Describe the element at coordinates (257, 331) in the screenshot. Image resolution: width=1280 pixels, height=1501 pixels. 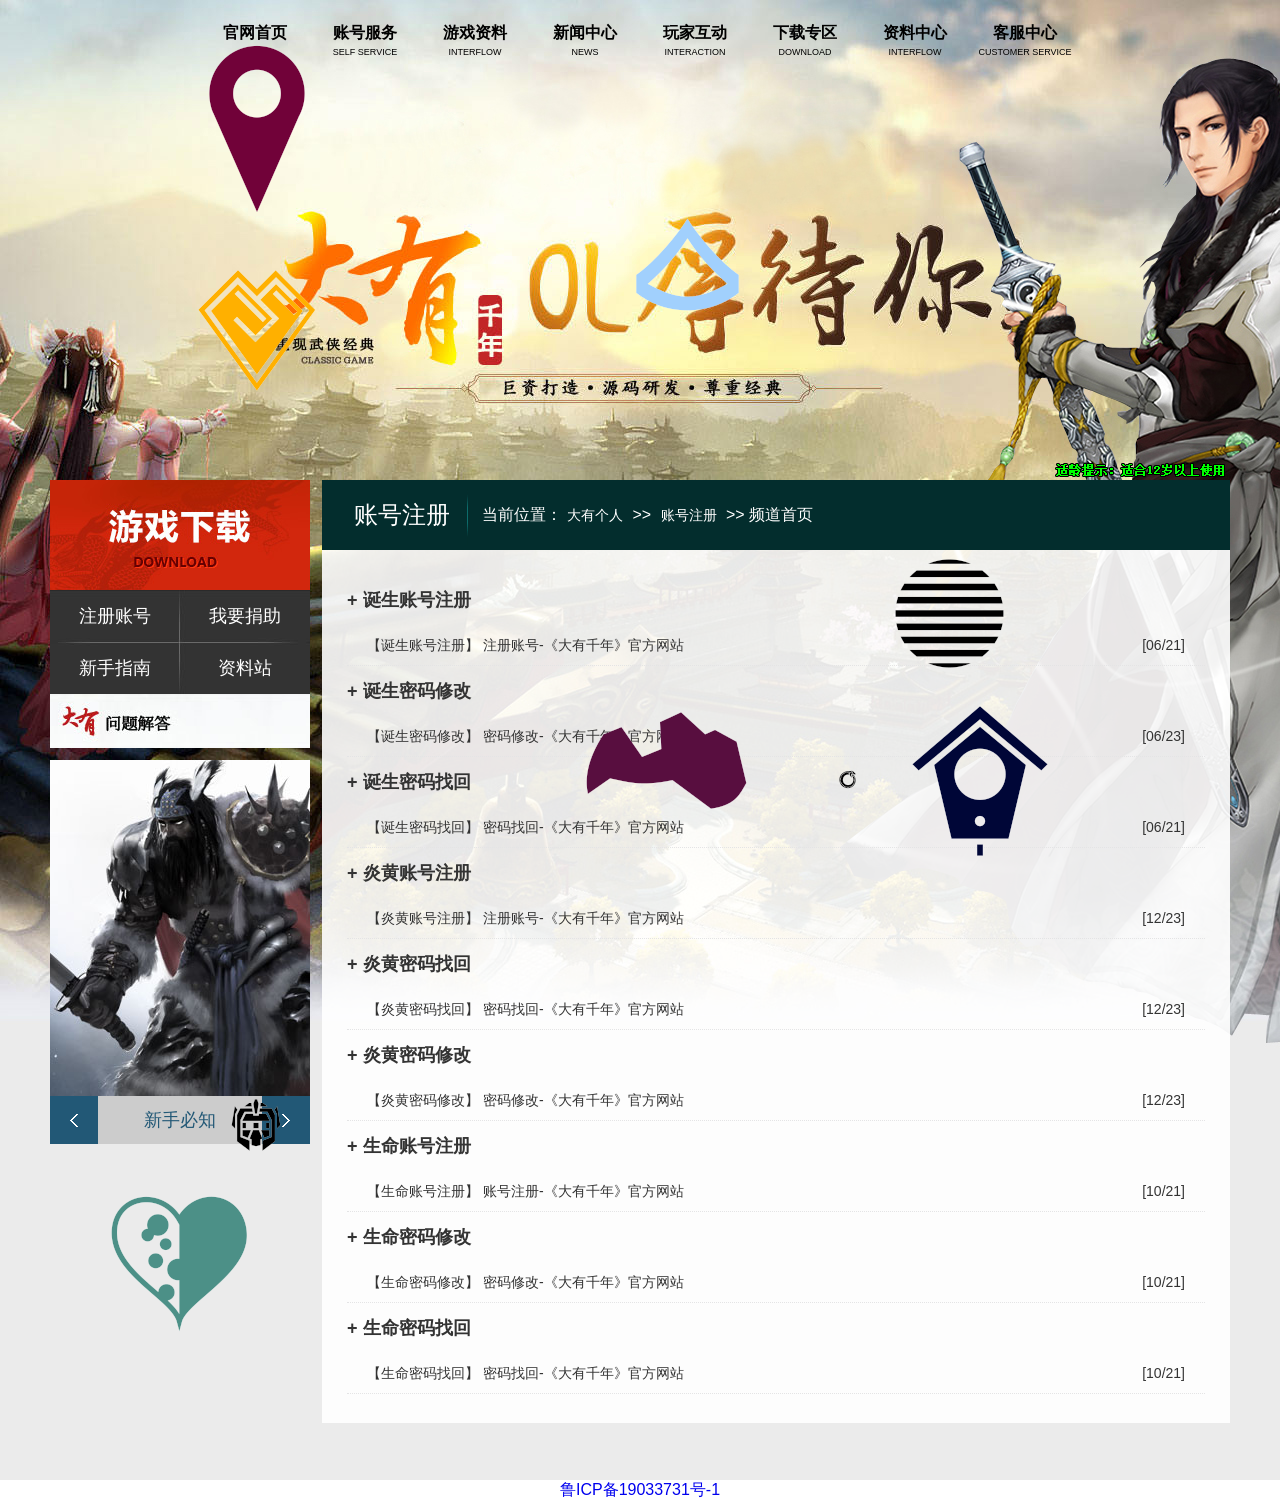
I see `indicates a rare or valuable in-game resource` at that location.